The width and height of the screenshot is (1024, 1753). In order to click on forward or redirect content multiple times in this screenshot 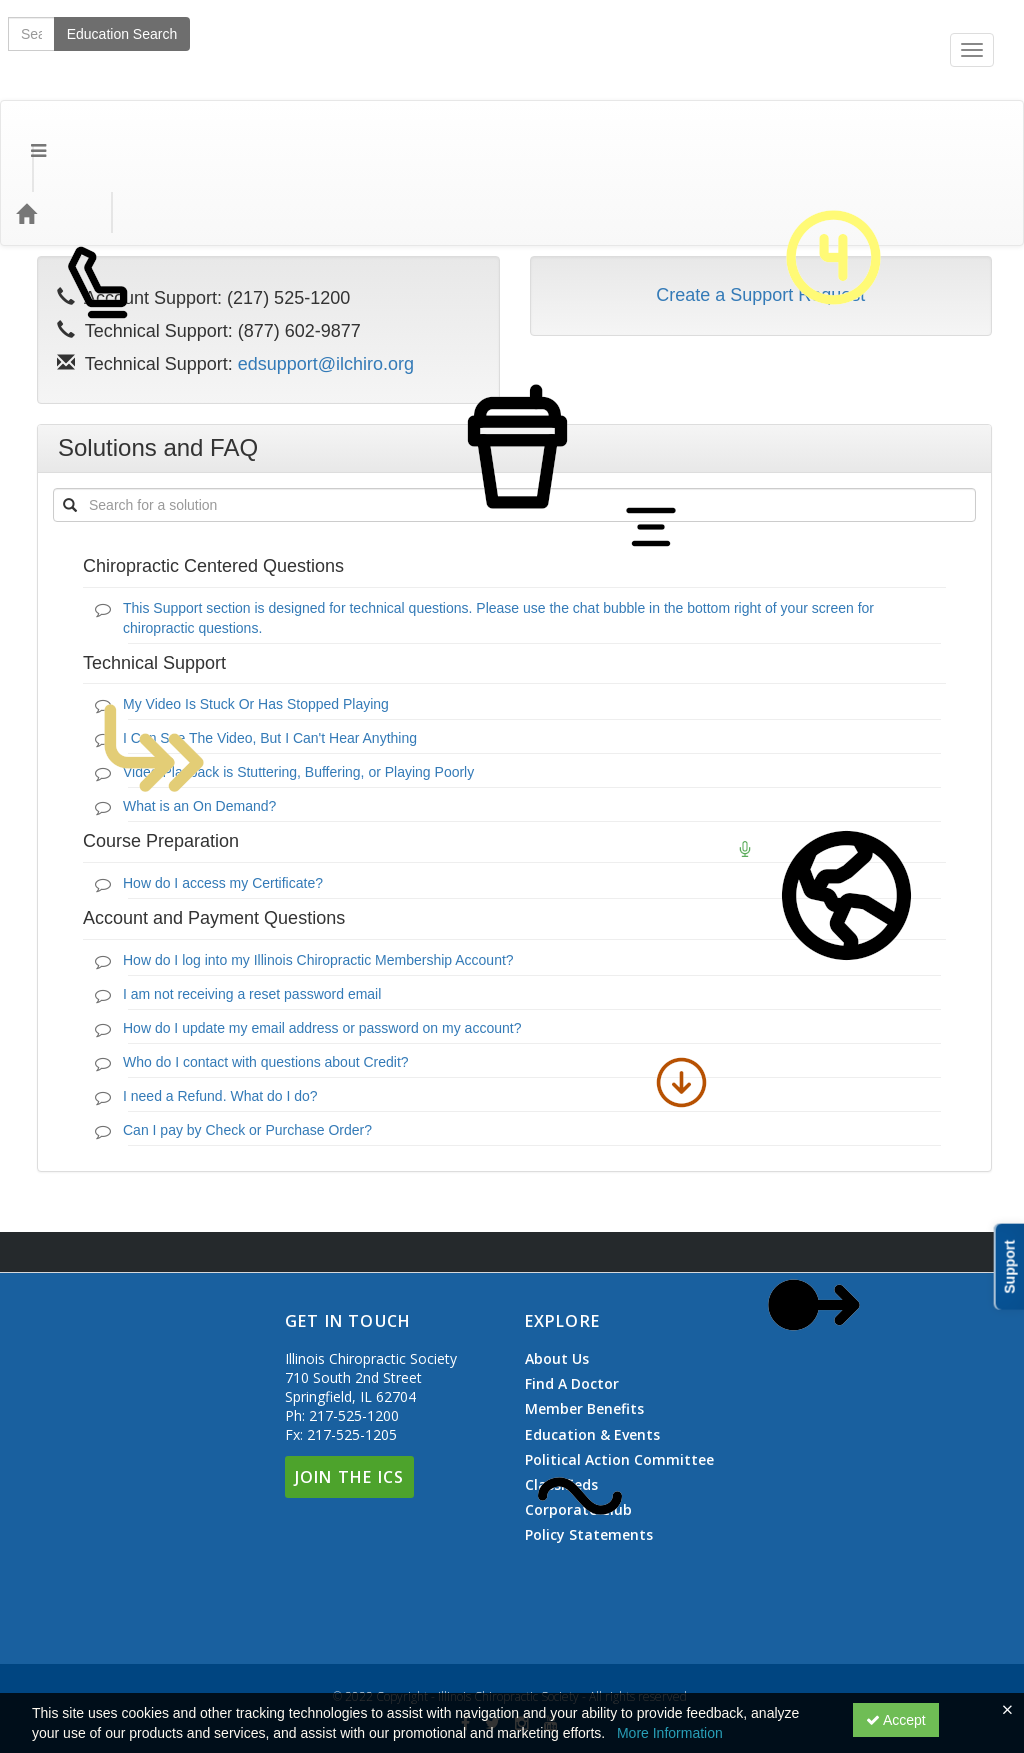, I will do `click(157, 751)`.